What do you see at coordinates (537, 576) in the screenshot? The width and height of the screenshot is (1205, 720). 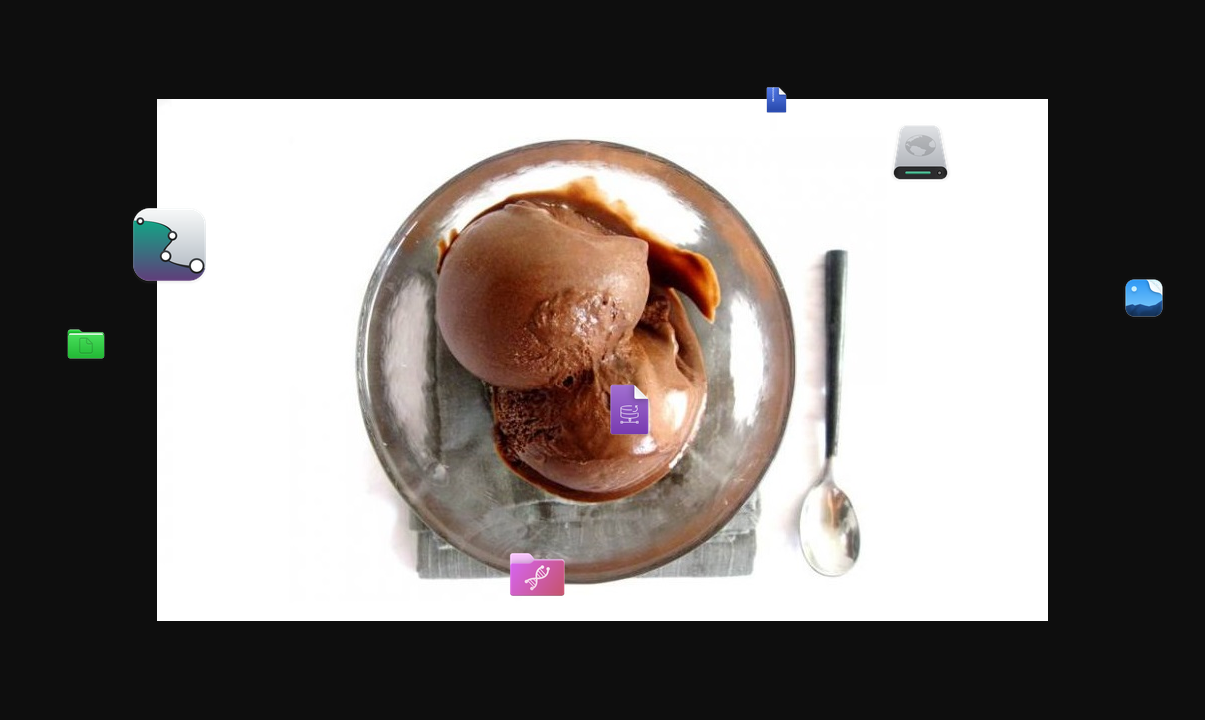 I see `open biology course files` at bounding box center [537, 576].